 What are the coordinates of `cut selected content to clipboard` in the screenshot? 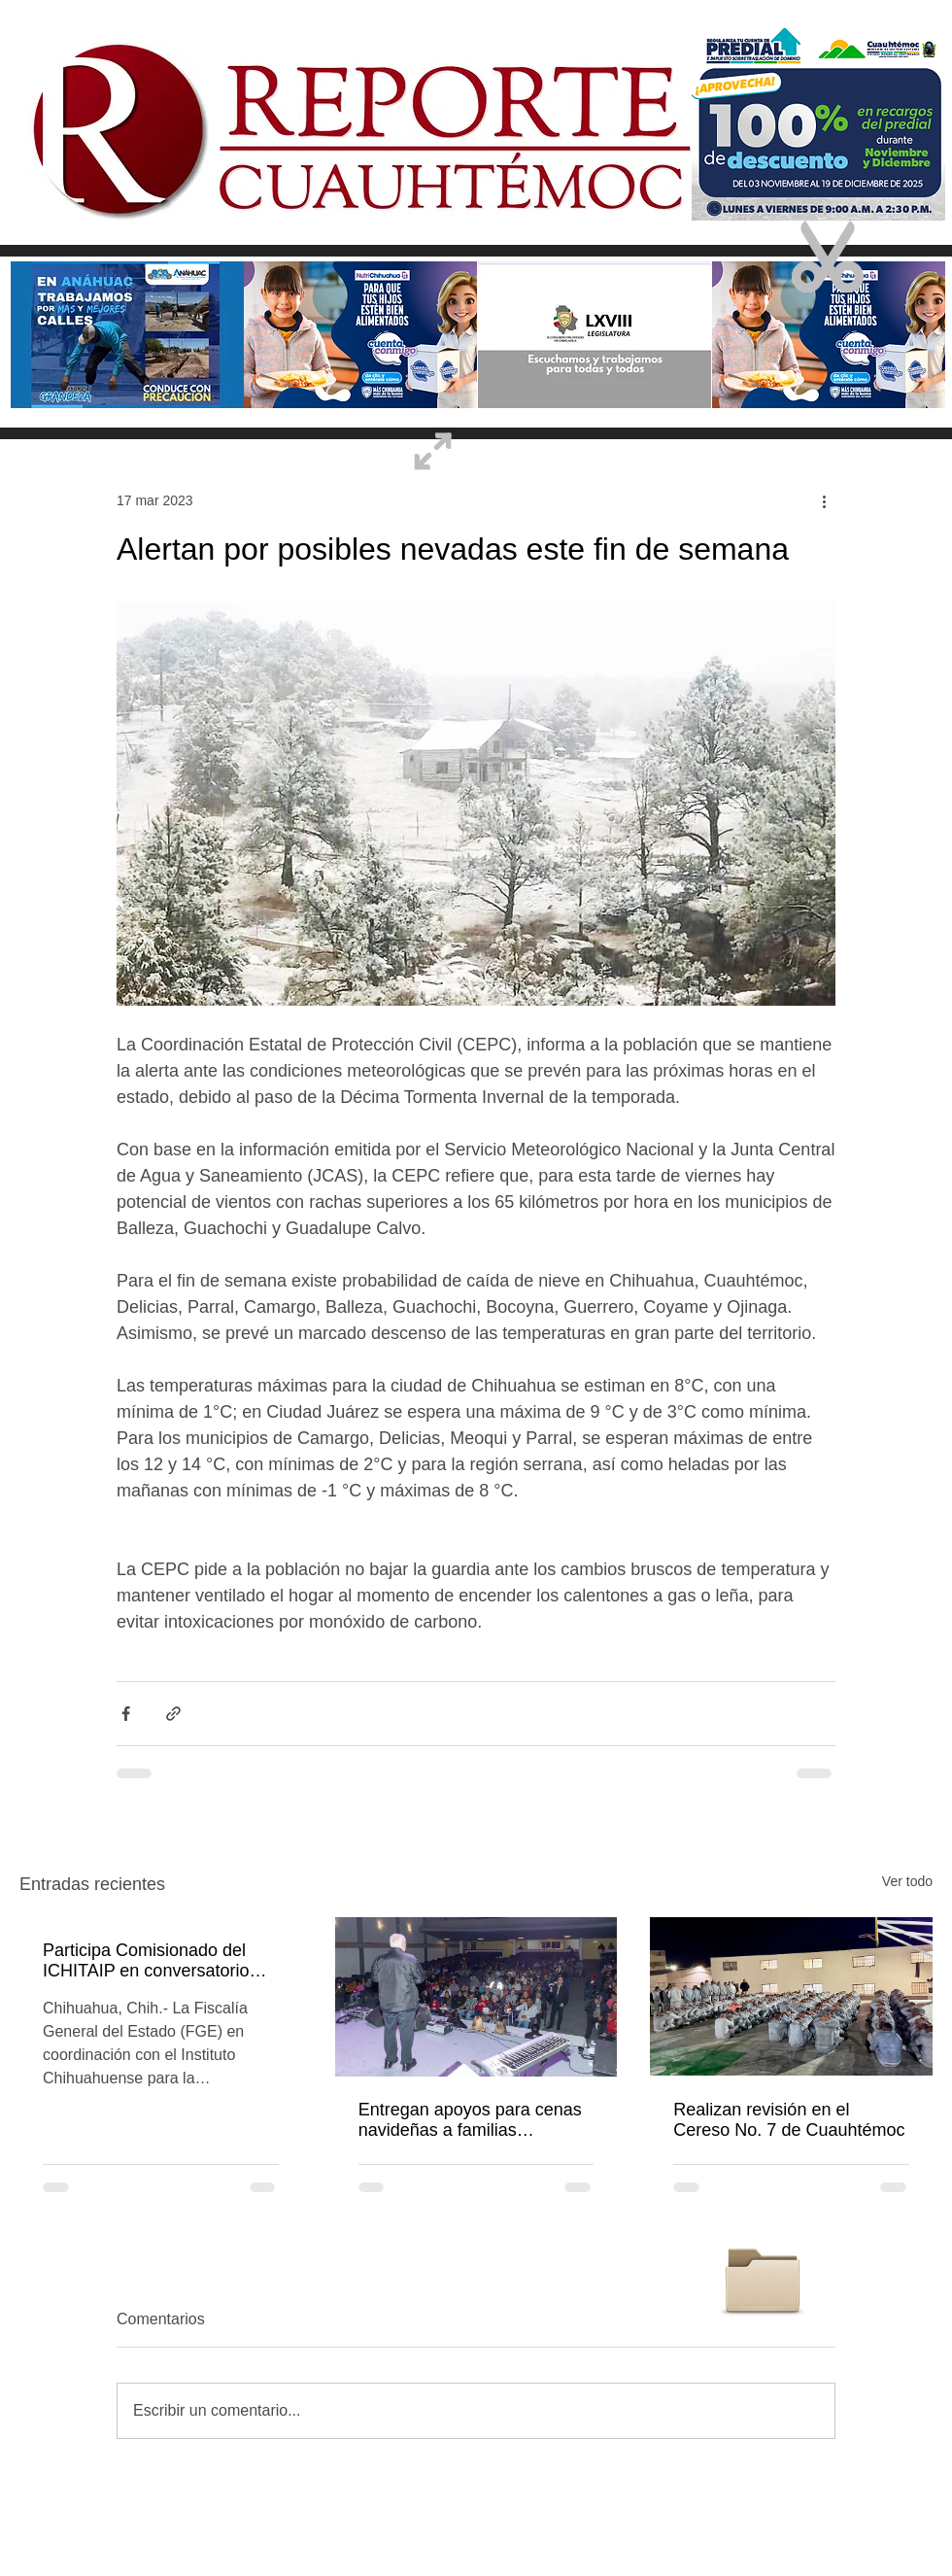 It's located at (828, 257).